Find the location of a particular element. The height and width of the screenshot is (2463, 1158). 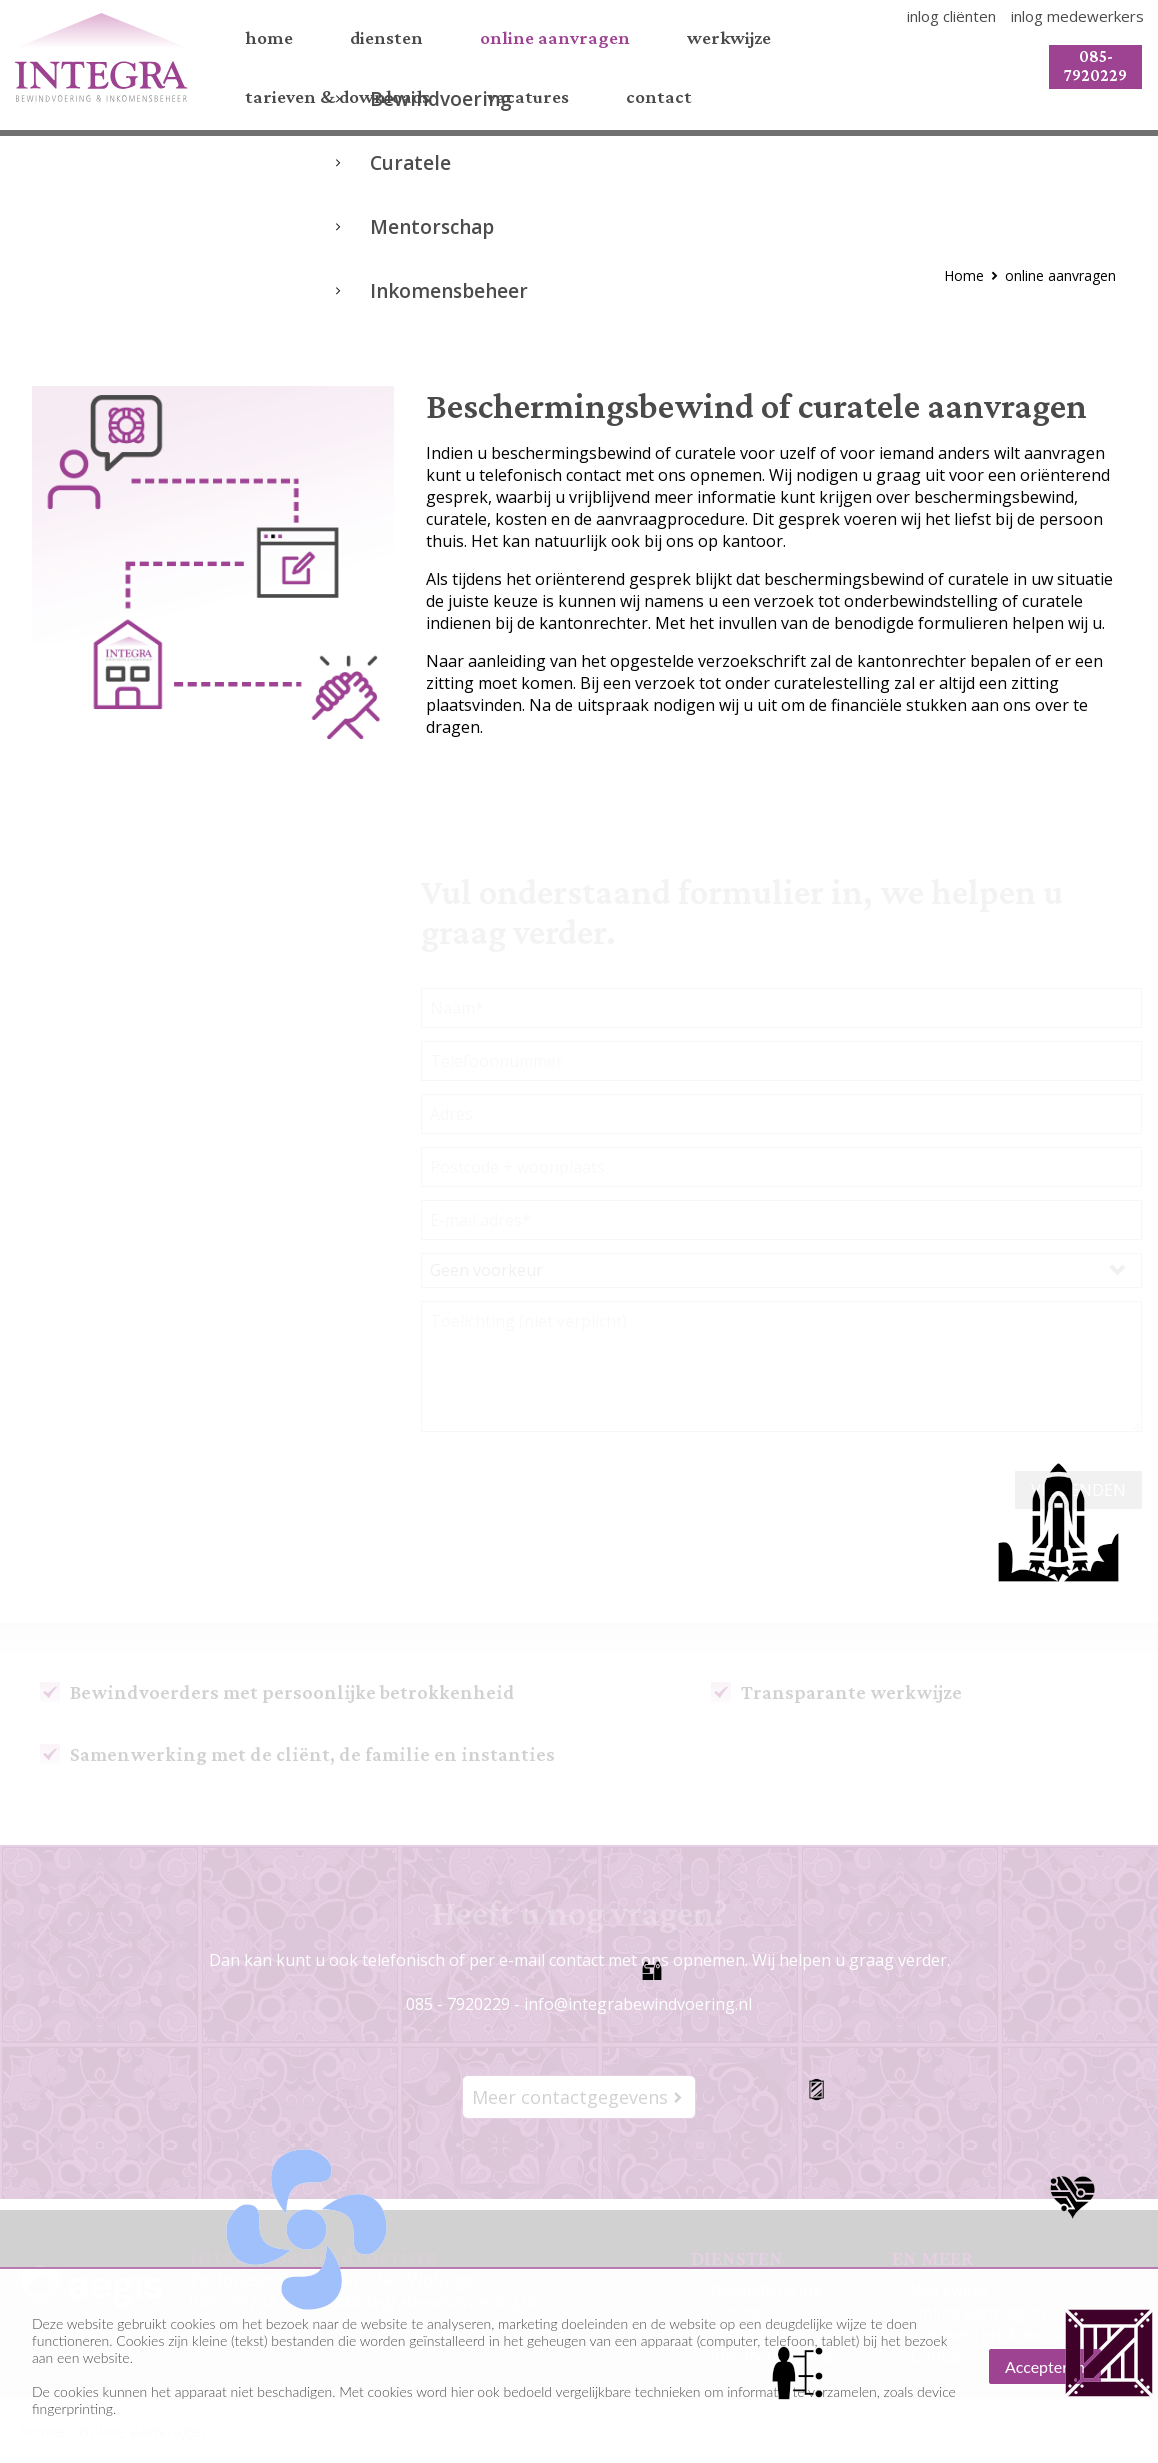

view character skills or abilities is located at coordinates (798, 2372).